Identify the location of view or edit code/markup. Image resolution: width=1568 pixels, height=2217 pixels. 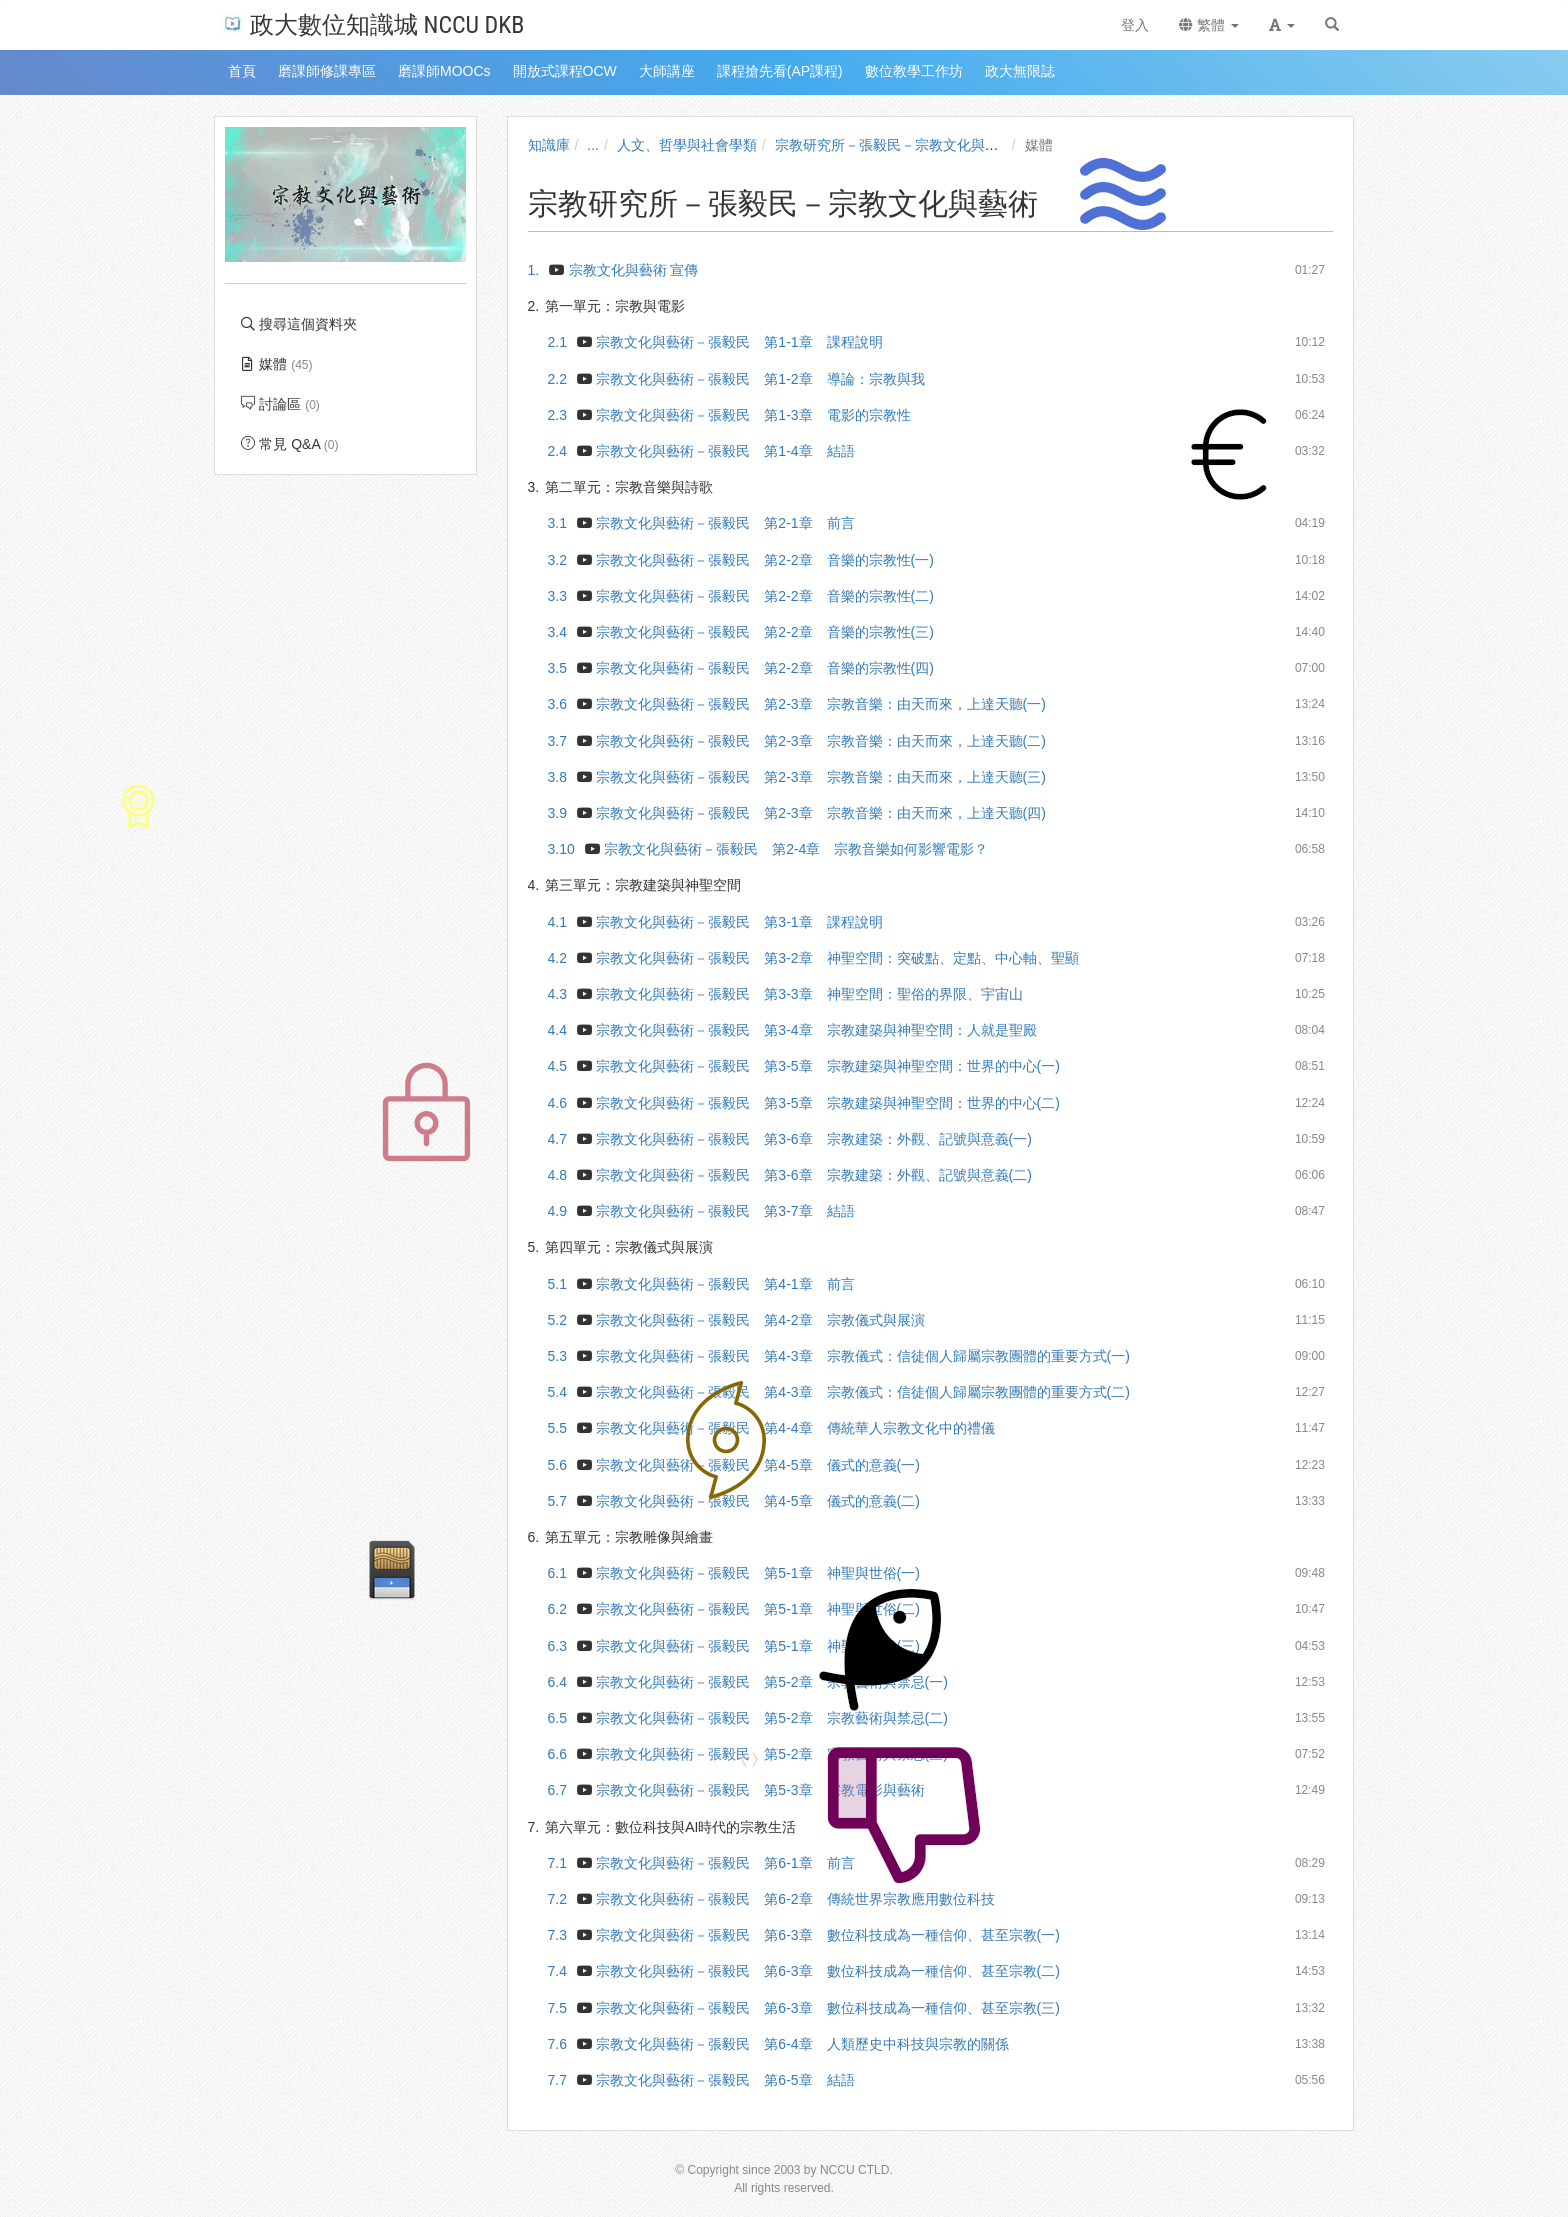
(749, 1759).